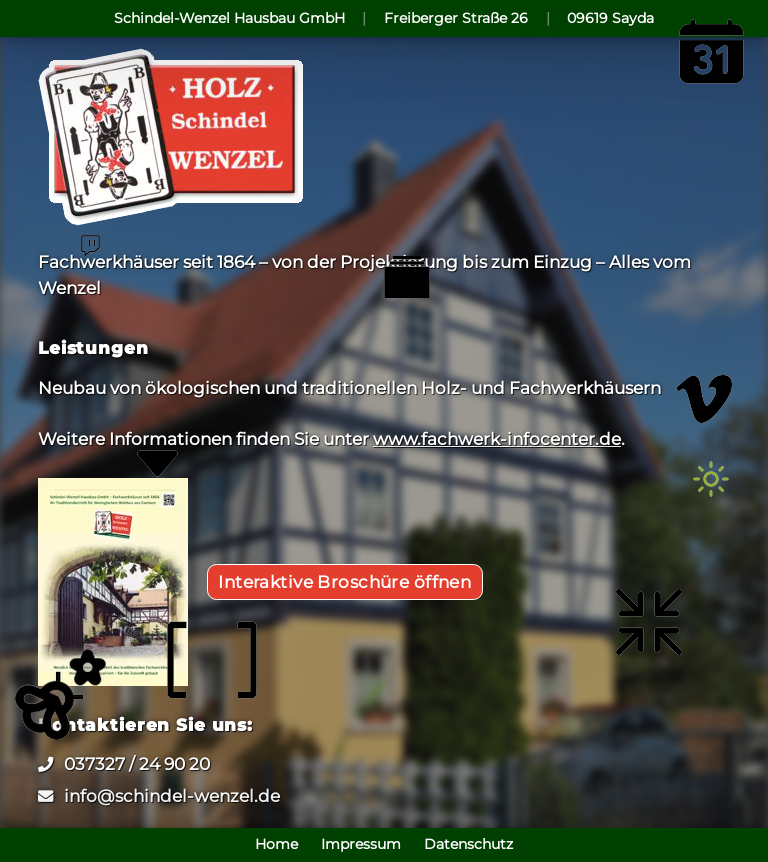 Image resolution: width=768 pixels, height=862 pixels. Describe the element at coordinates (157, 463) in the screenshot. I see `expand a dropdown menu` at that location.